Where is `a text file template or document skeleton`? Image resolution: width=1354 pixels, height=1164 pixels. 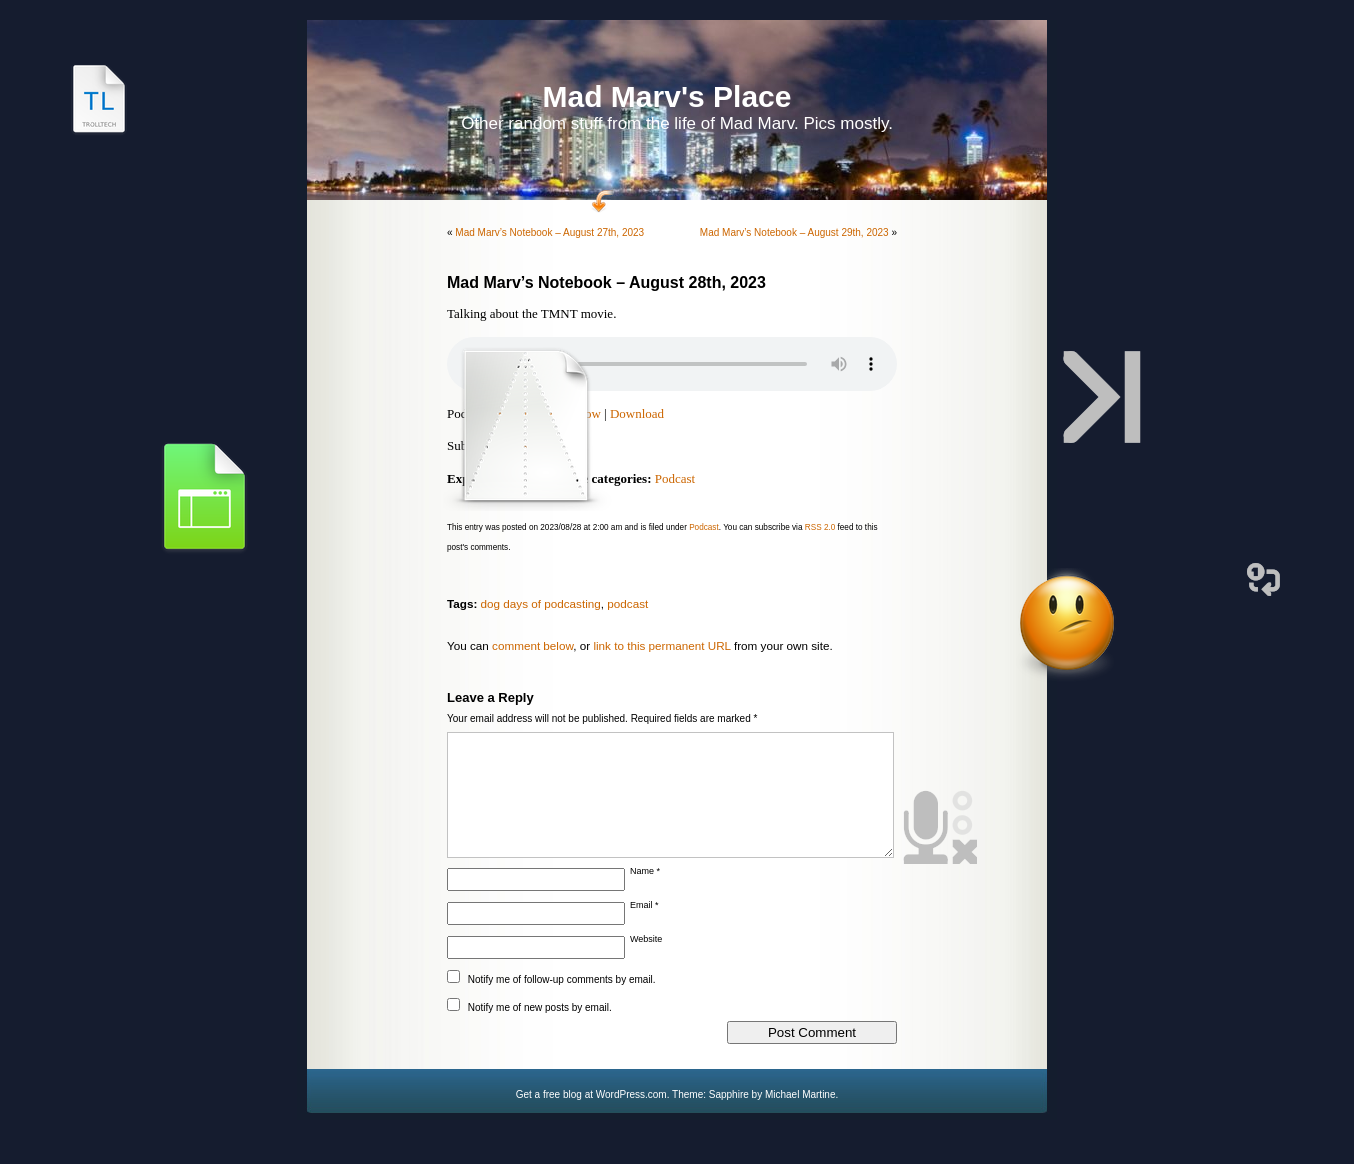
a text file template or document skeleton is located at coordinates (528, 425).